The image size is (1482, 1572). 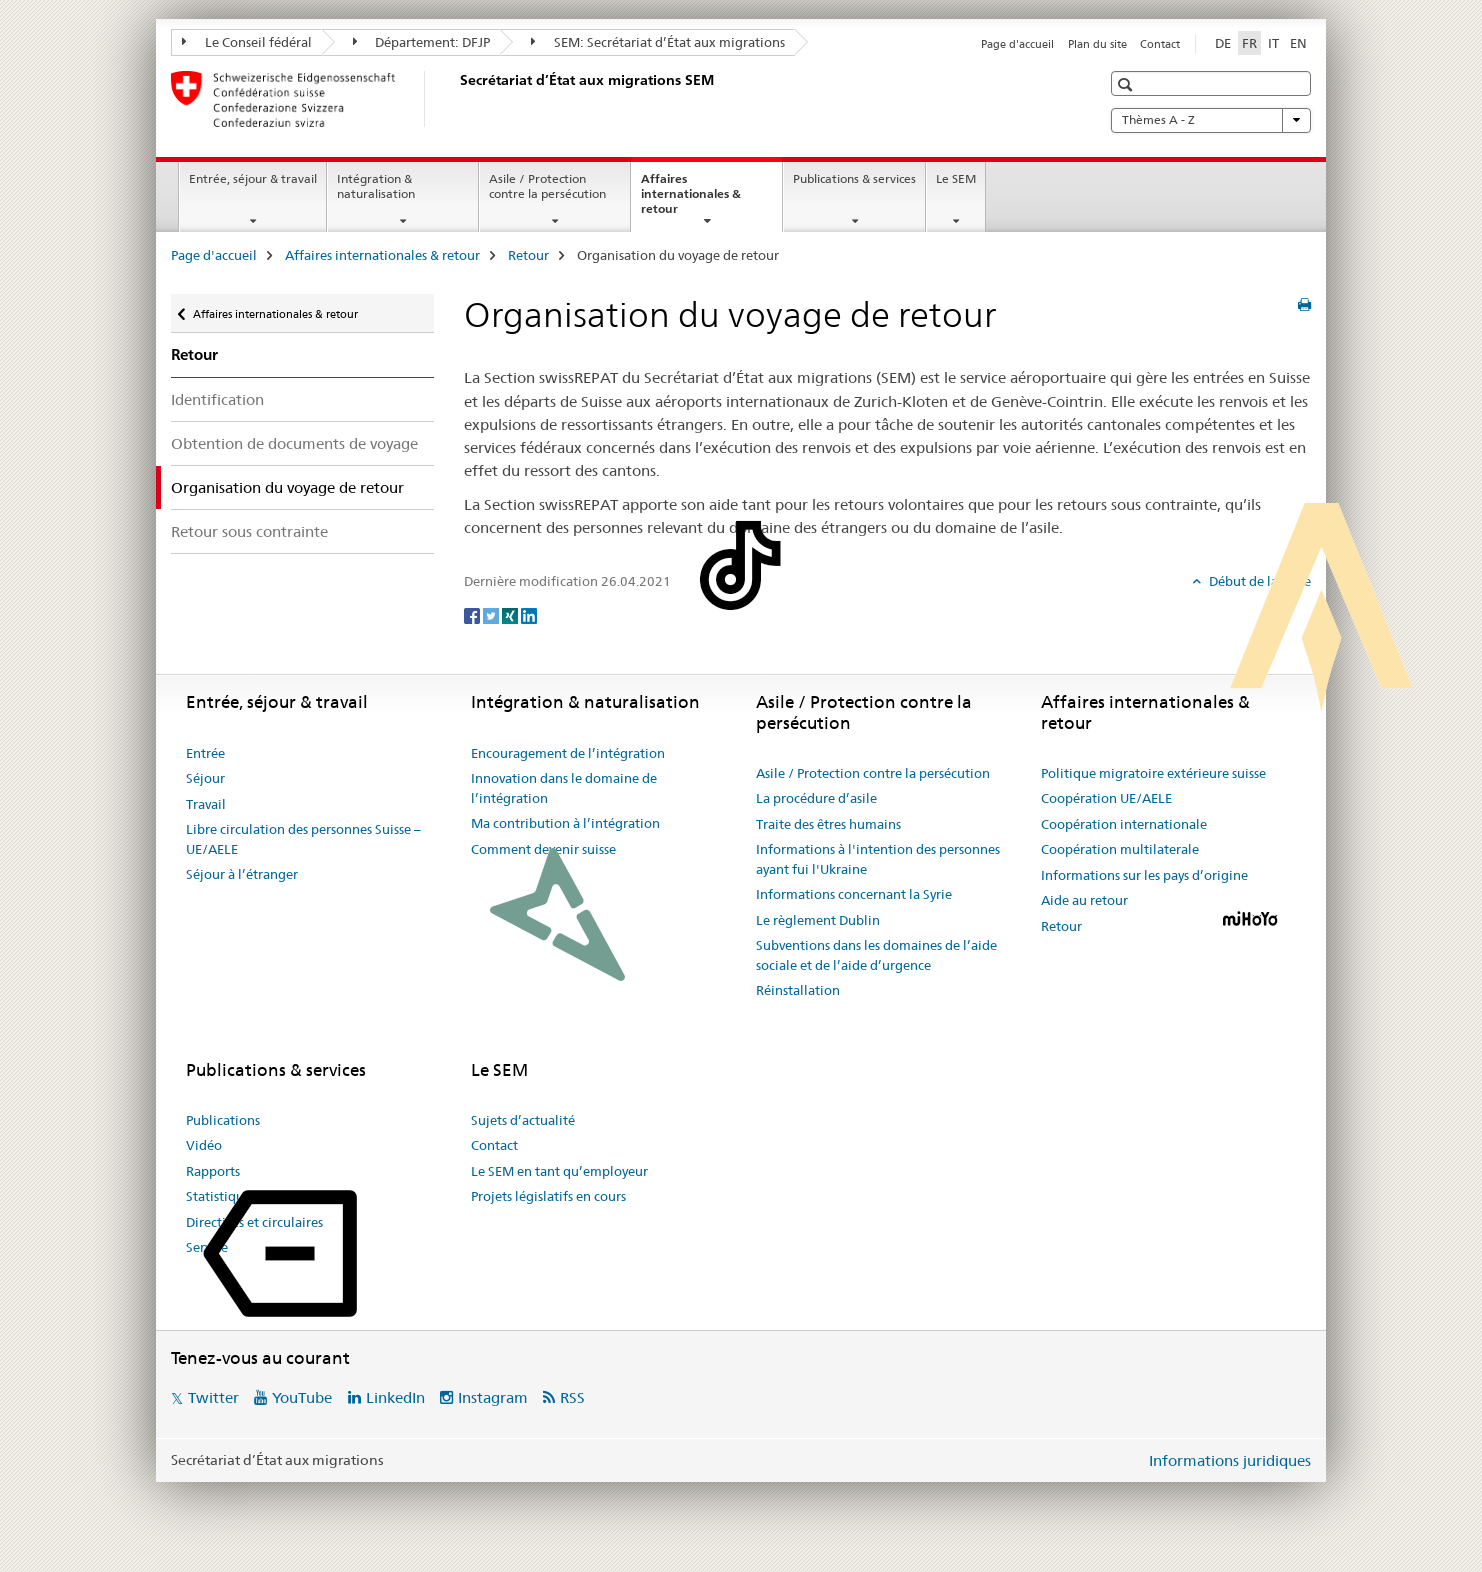 I want to click on visit miHoYo's official website or portal, so click(x=1250, y=918).